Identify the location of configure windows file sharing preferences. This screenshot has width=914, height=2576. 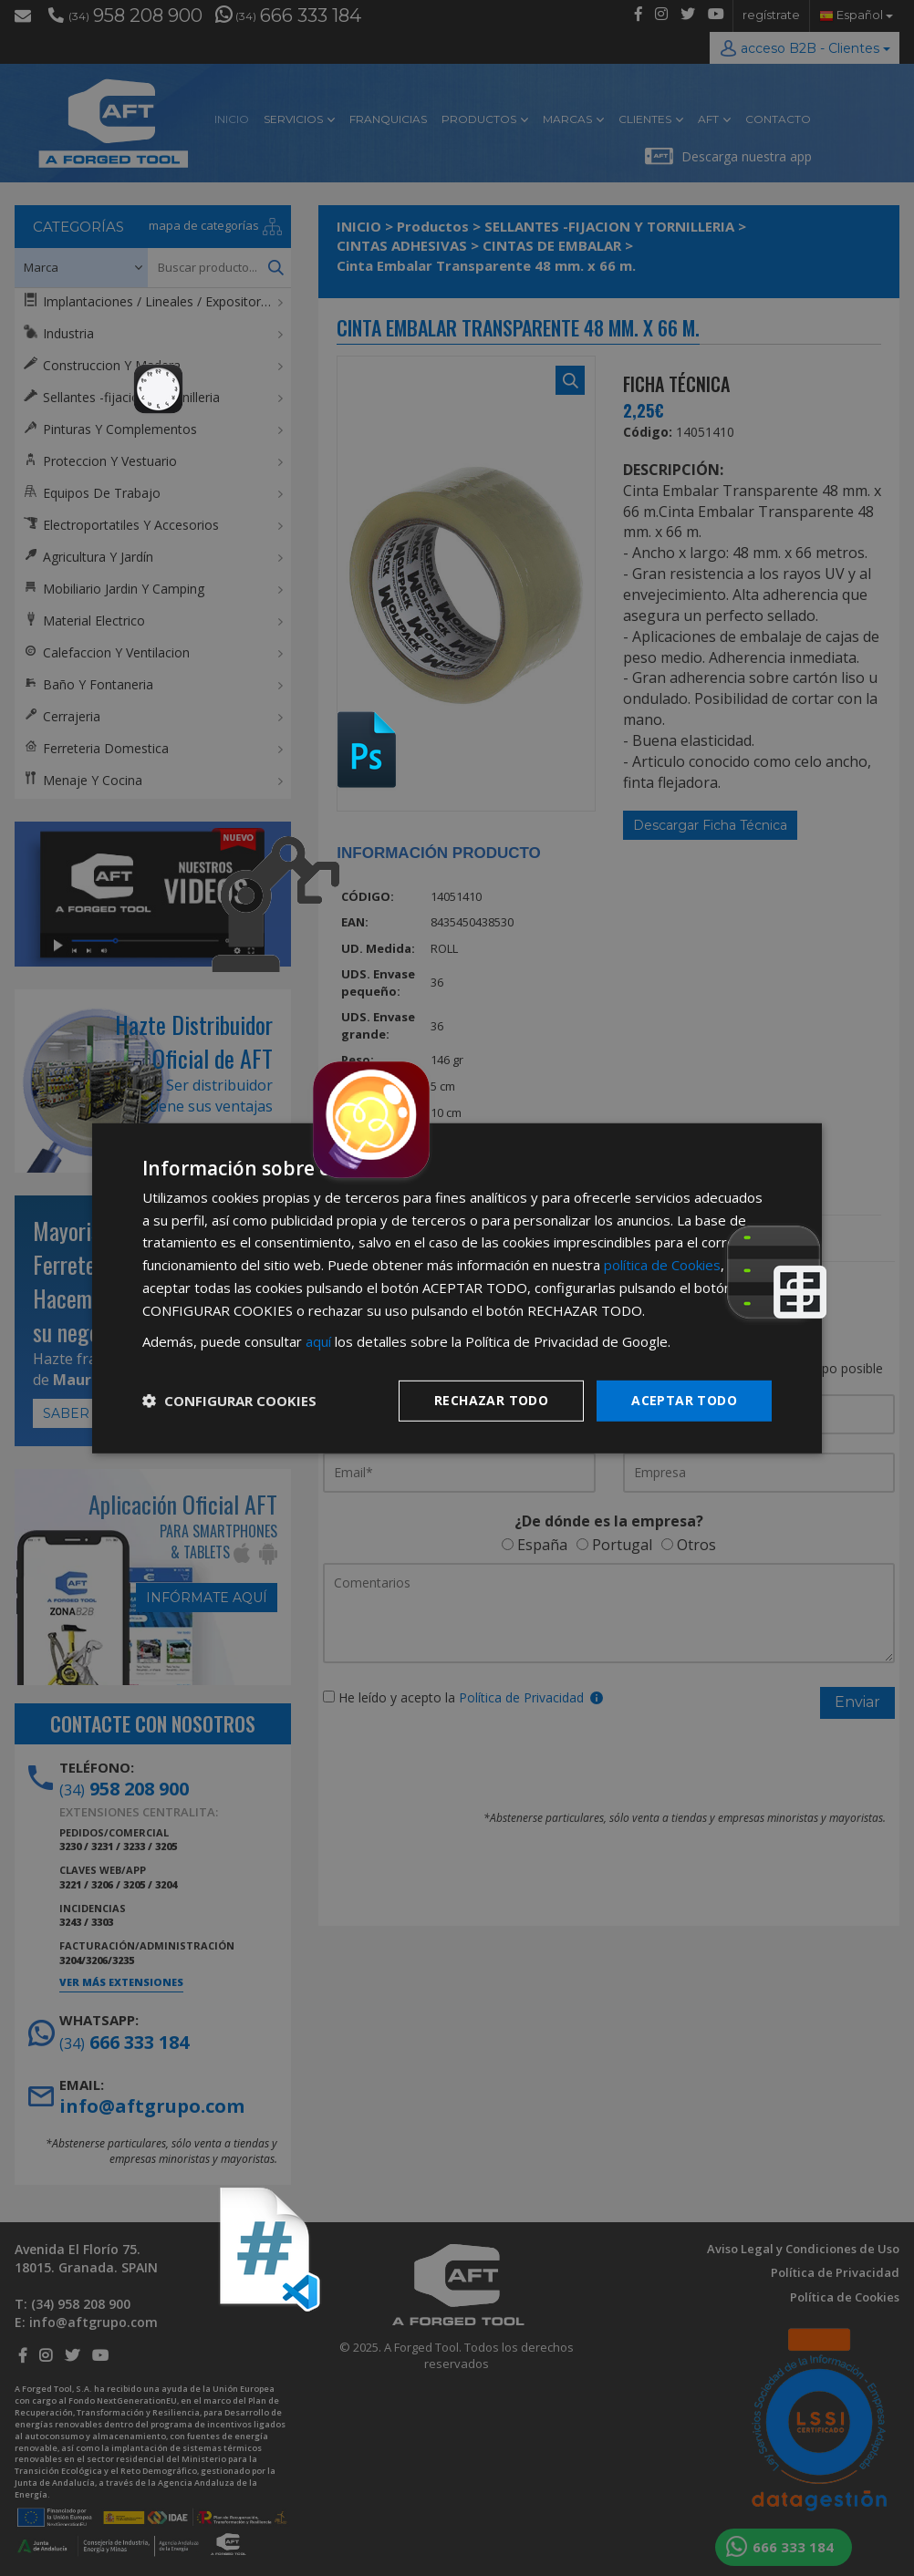
(774, 1274).